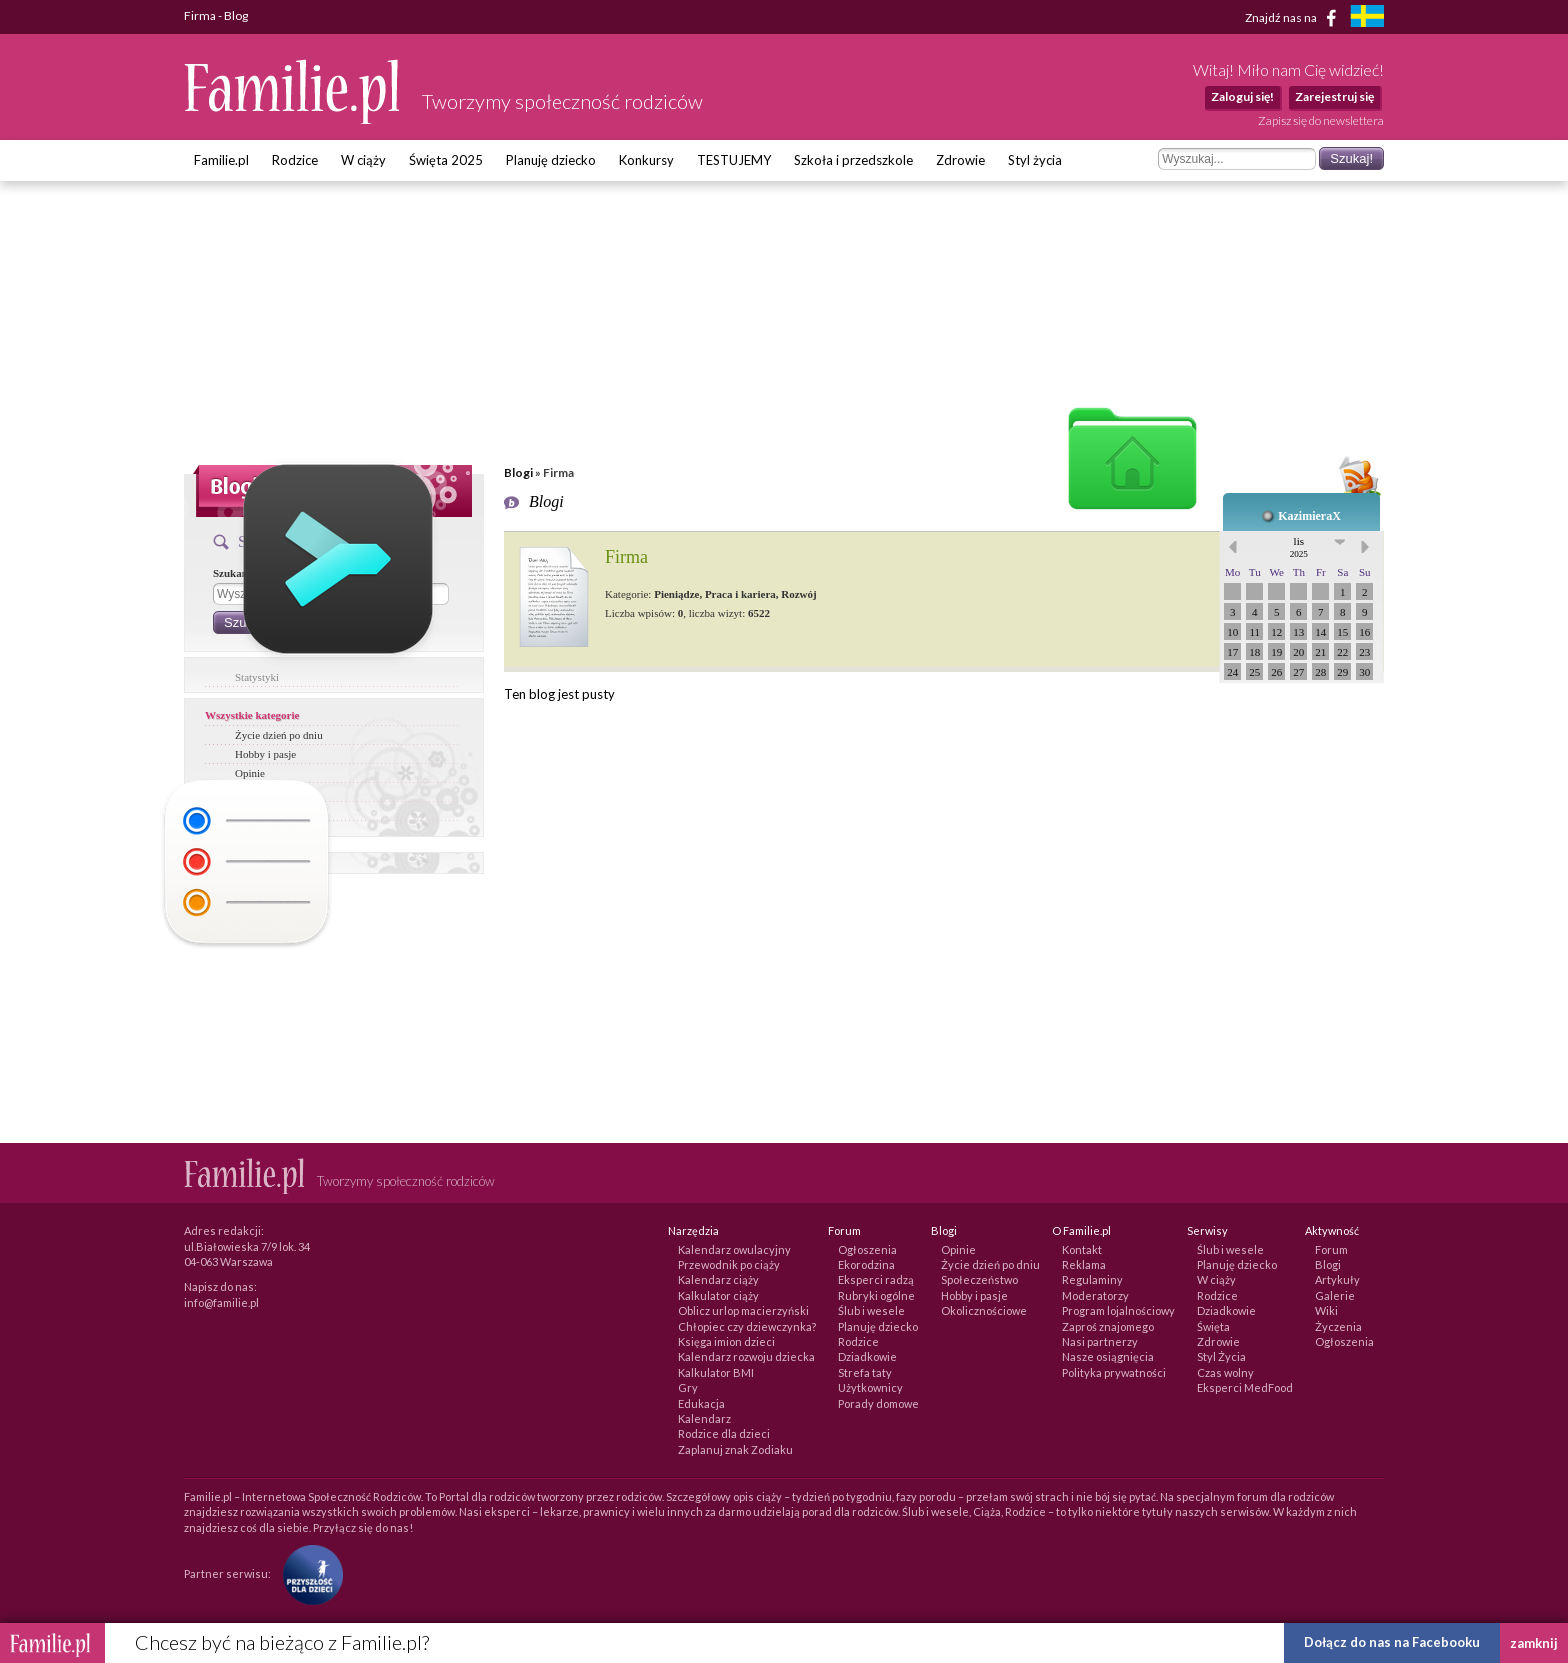 Image resolution: width=1568 pixels, height=1663 pixels. What do you see at coordinates (246, 861) in the screenshot?
I see `open the Reminders app` at bounding box center [246, 861].